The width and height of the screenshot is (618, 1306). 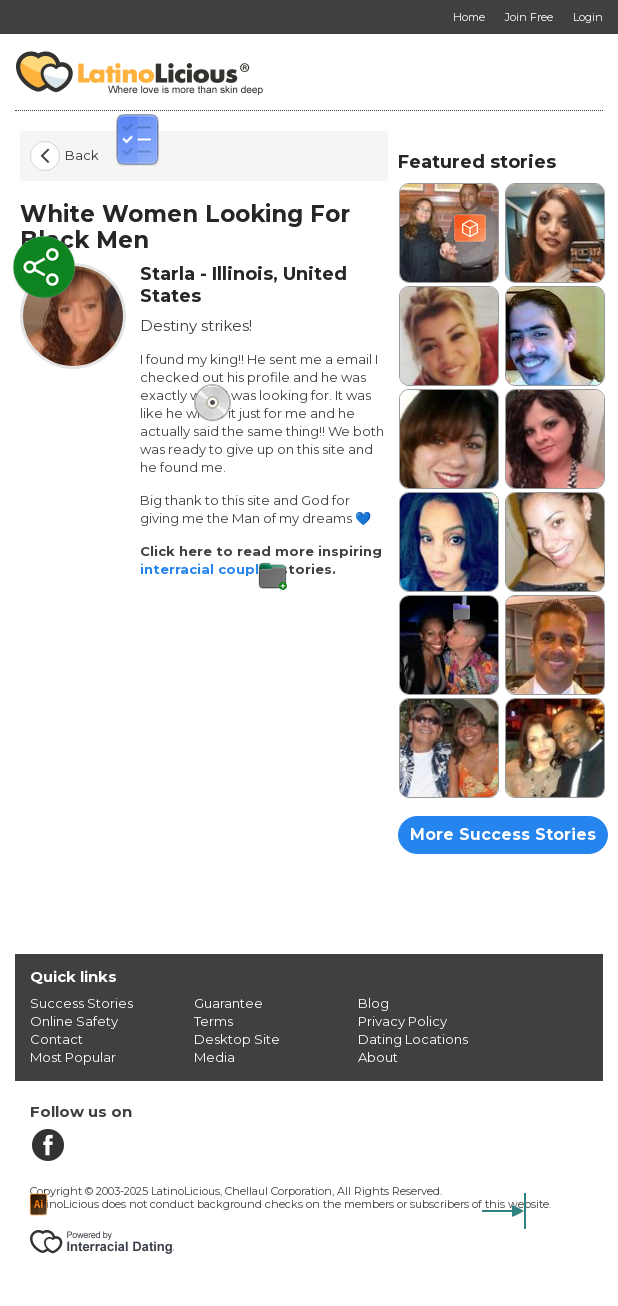 I want to click on recordable CD media device, so click(x=212, y=402).